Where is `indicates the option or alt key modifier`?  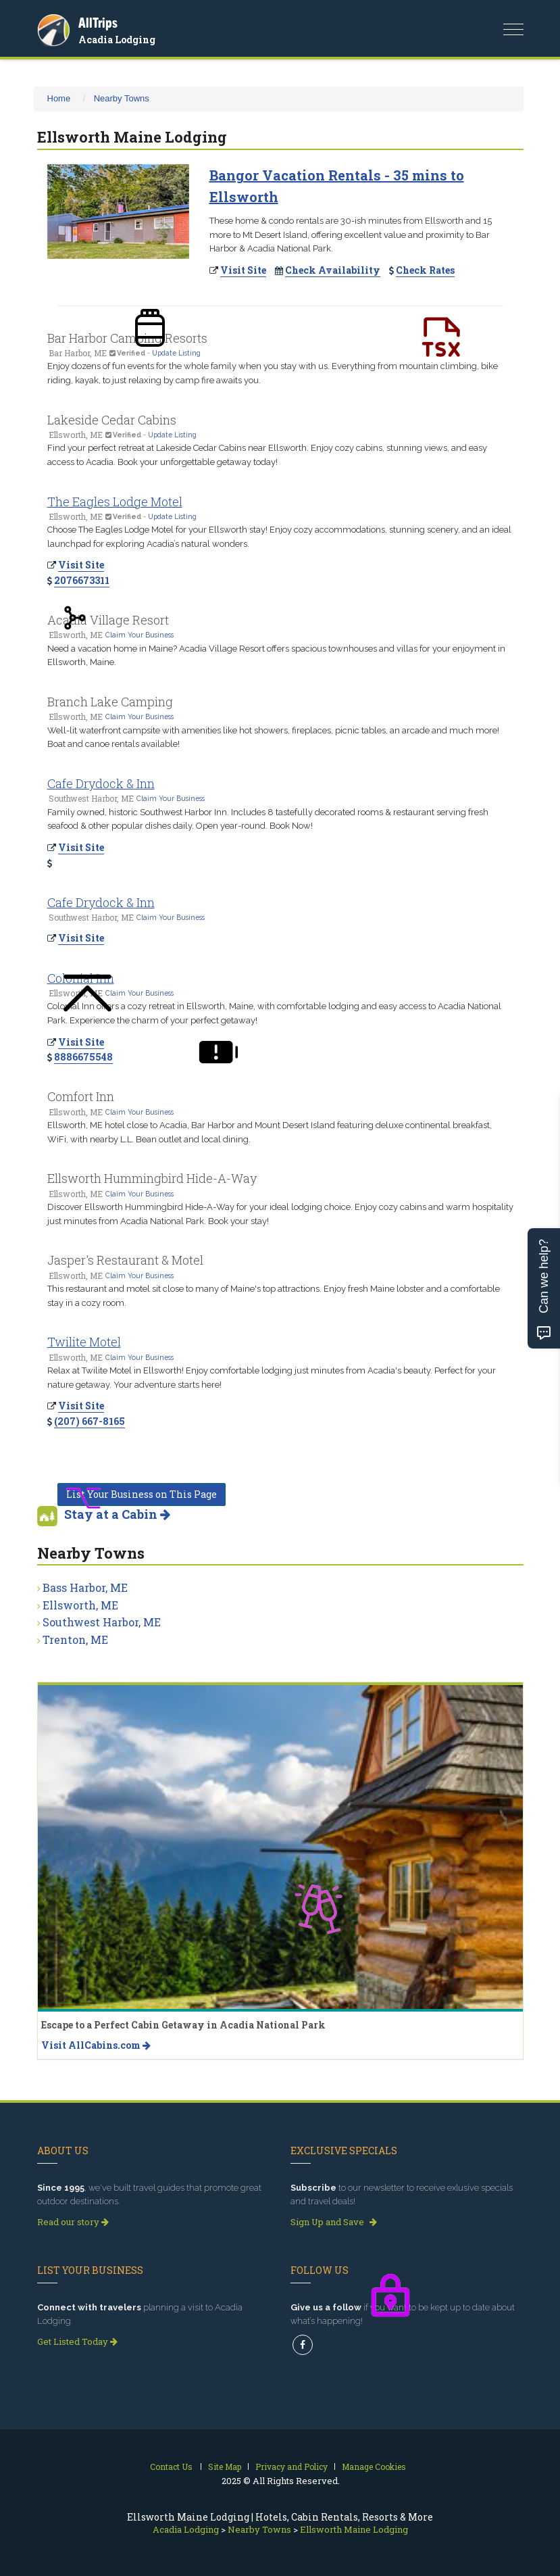
indicates the option or alt key modifier is located at coordinates (83, 1497).